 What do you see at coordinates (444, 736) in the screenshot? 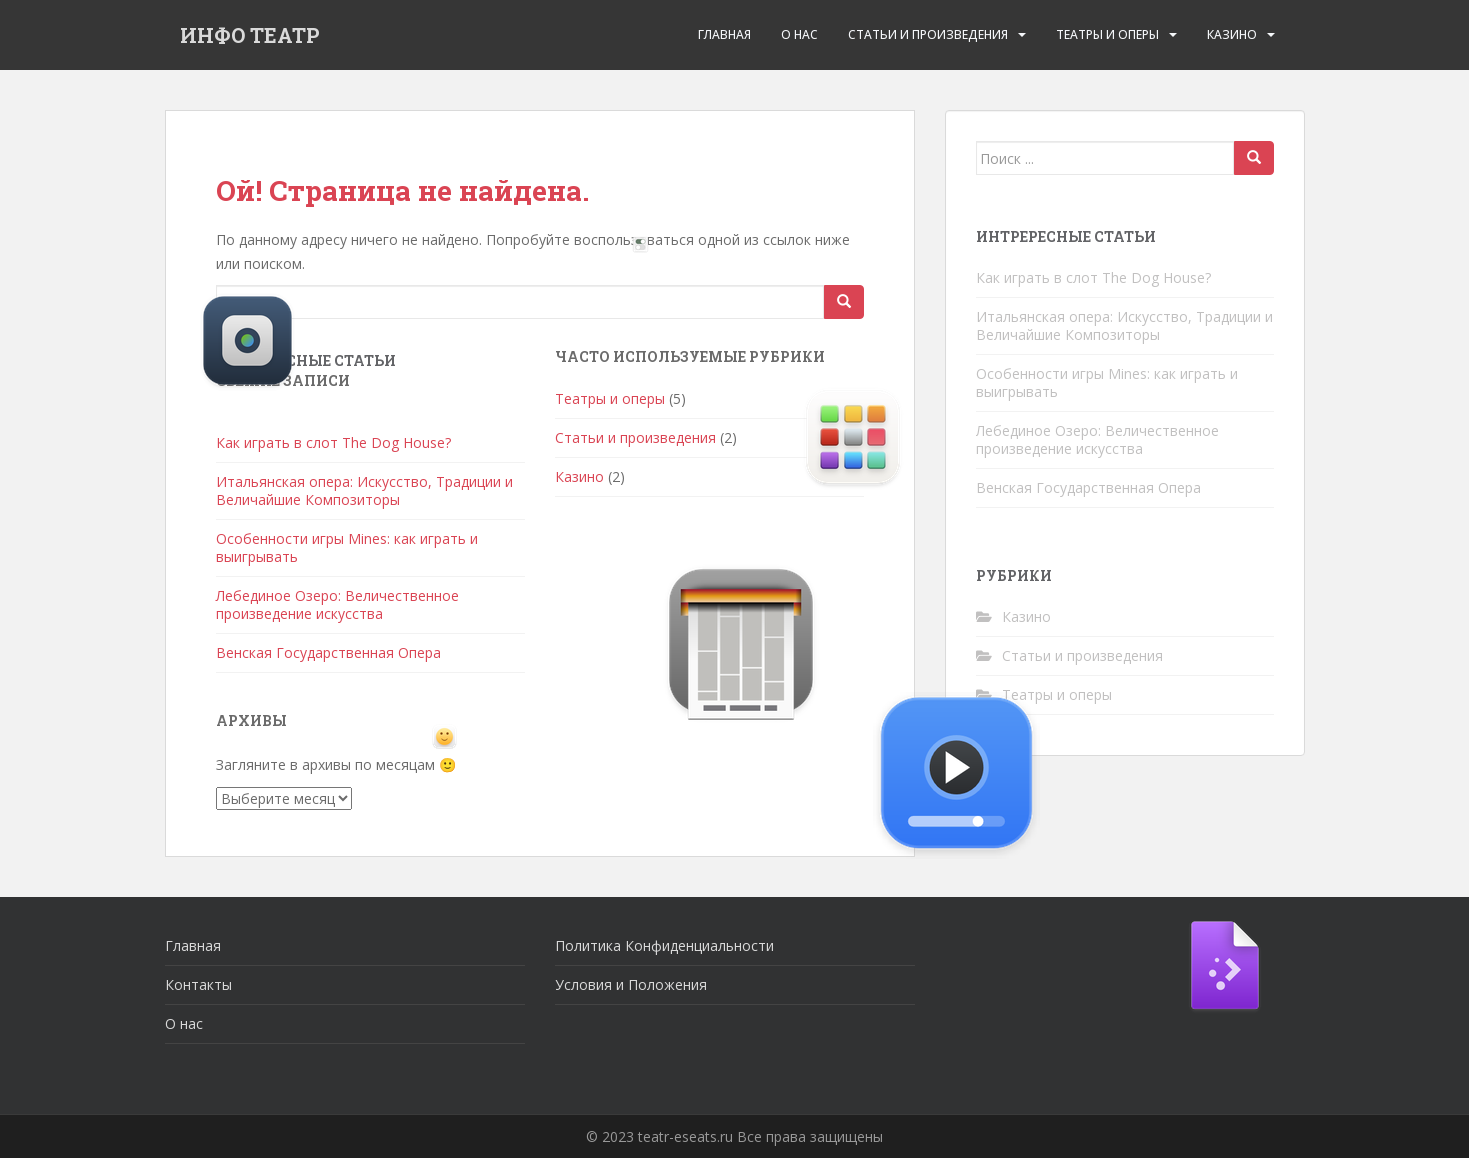
I see `customize emoji and emoticon preferences` at bounding box center [444, 736].